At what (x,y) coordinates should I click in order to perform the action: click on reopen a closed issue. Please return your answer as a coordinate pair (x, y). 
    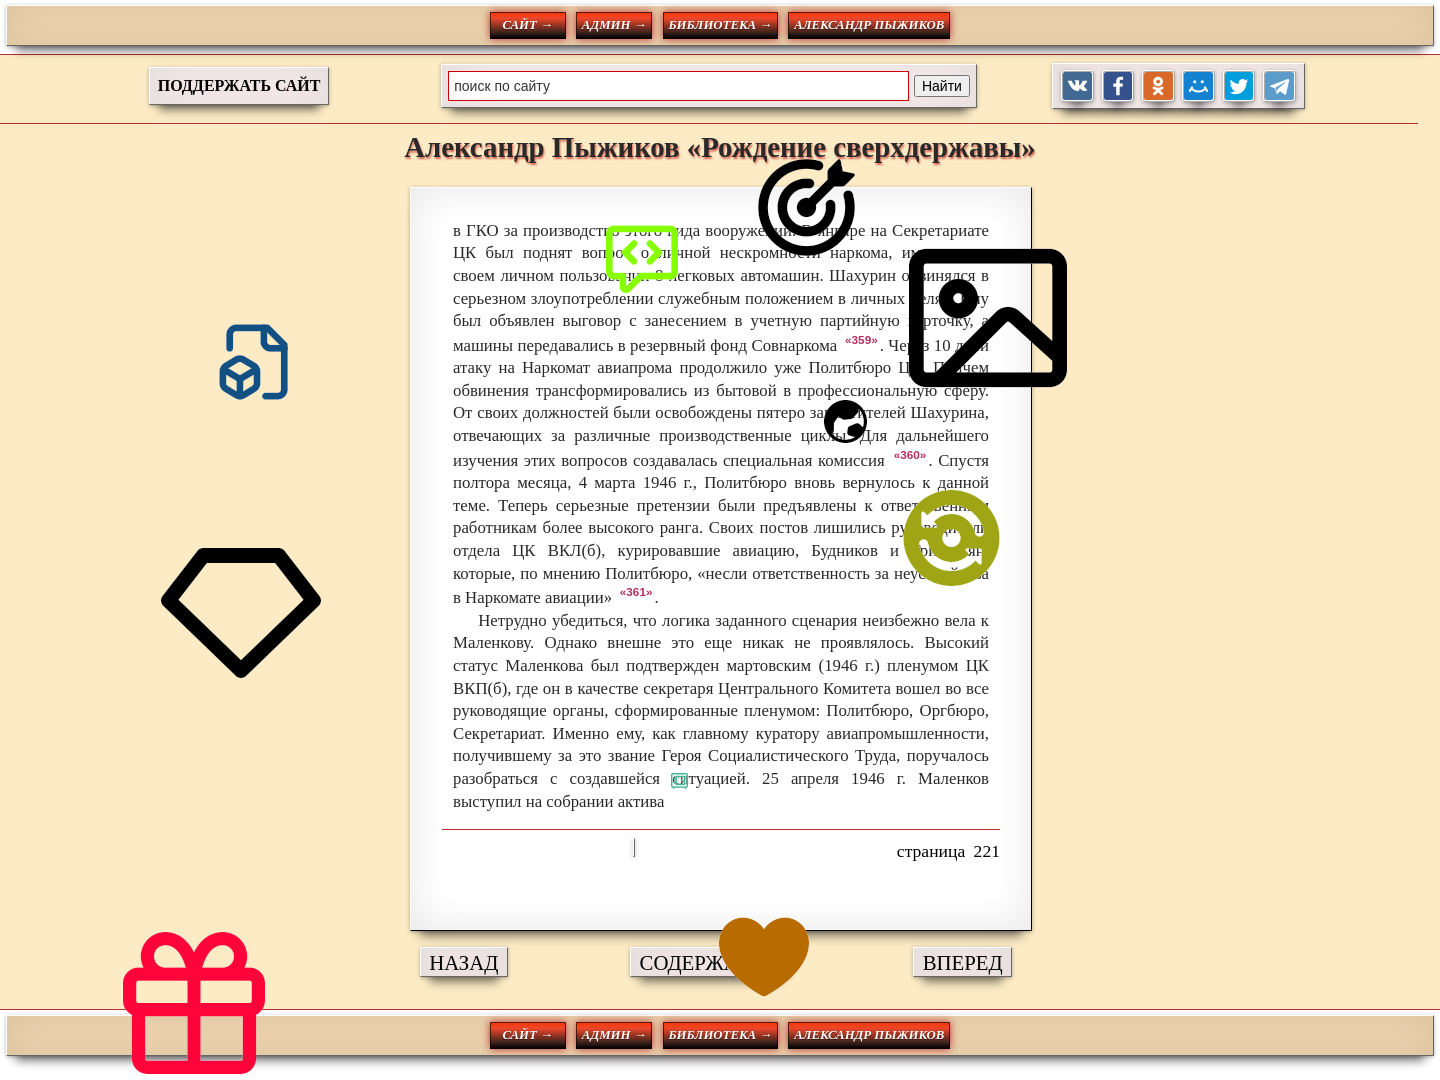
    Looking at the image, I should click on (951, 538).